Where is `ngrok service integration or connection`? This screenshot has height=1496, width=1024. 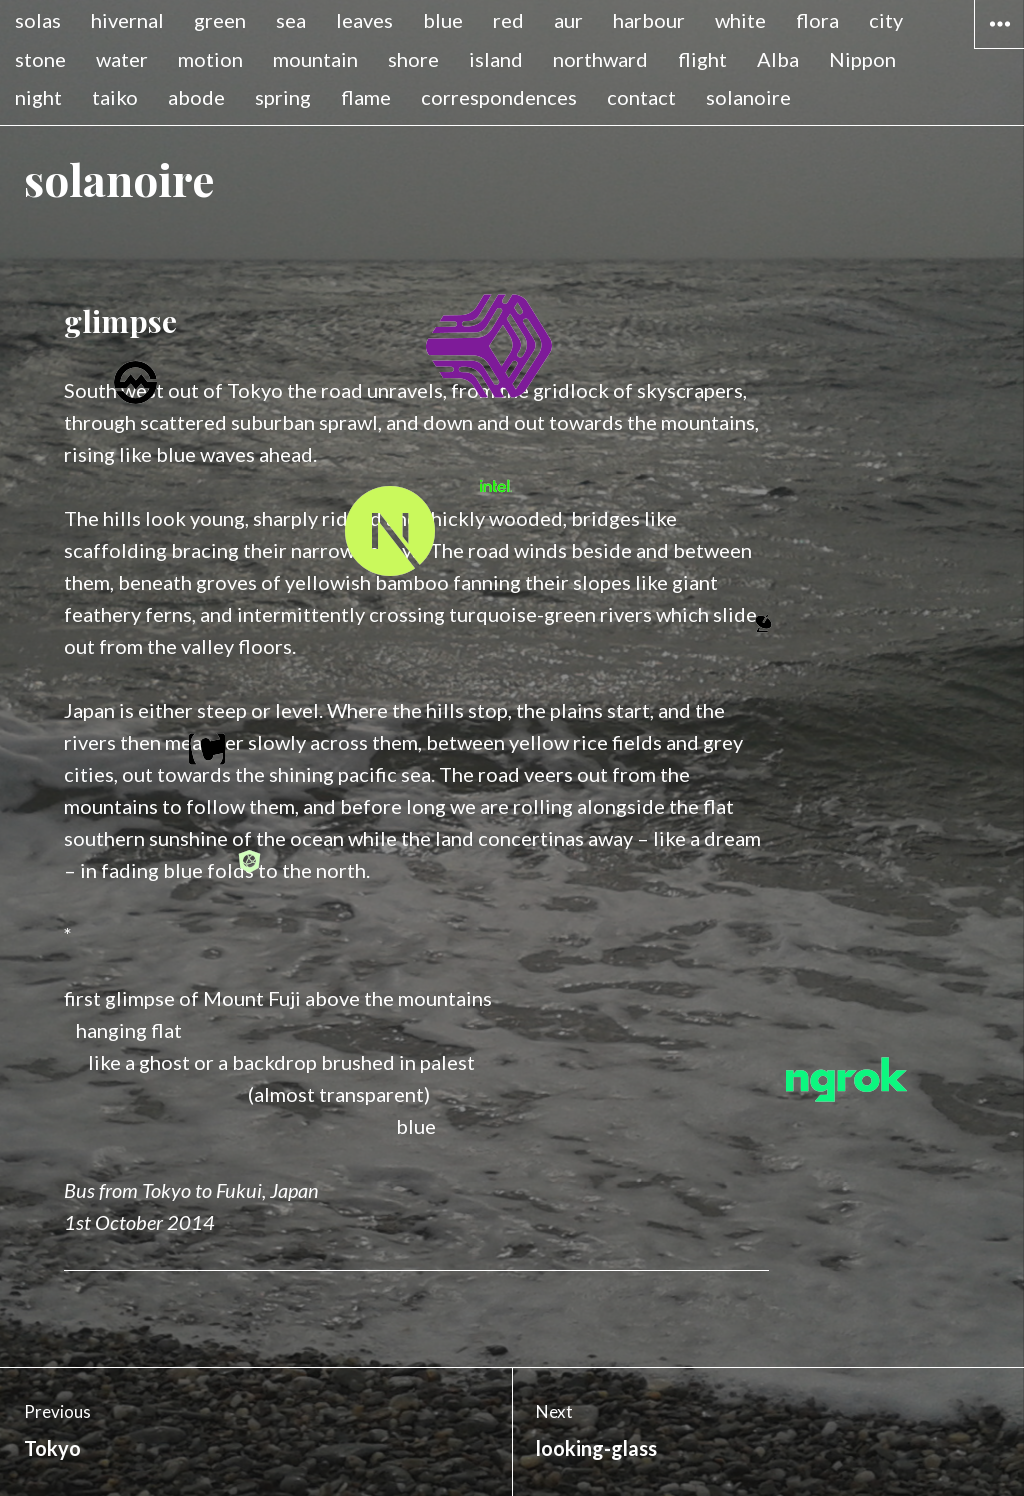
ngrok service integration or connection is located at coordinates (846, 1079).